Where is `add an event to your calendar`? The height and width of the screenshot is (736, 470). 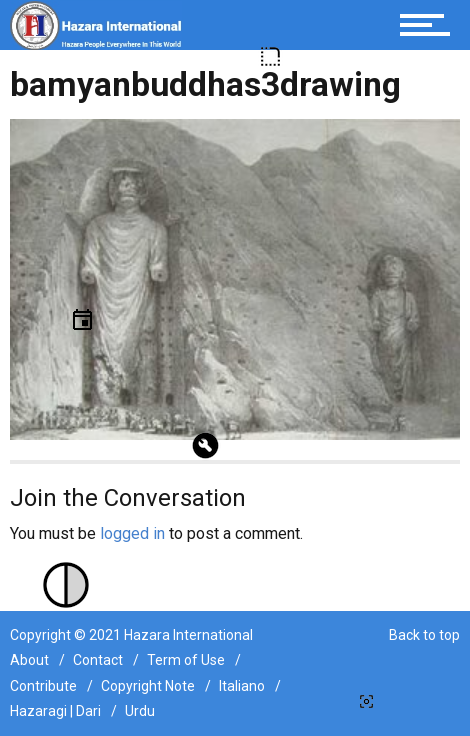
add an event to your calendar is located at coordinates (82, 320).